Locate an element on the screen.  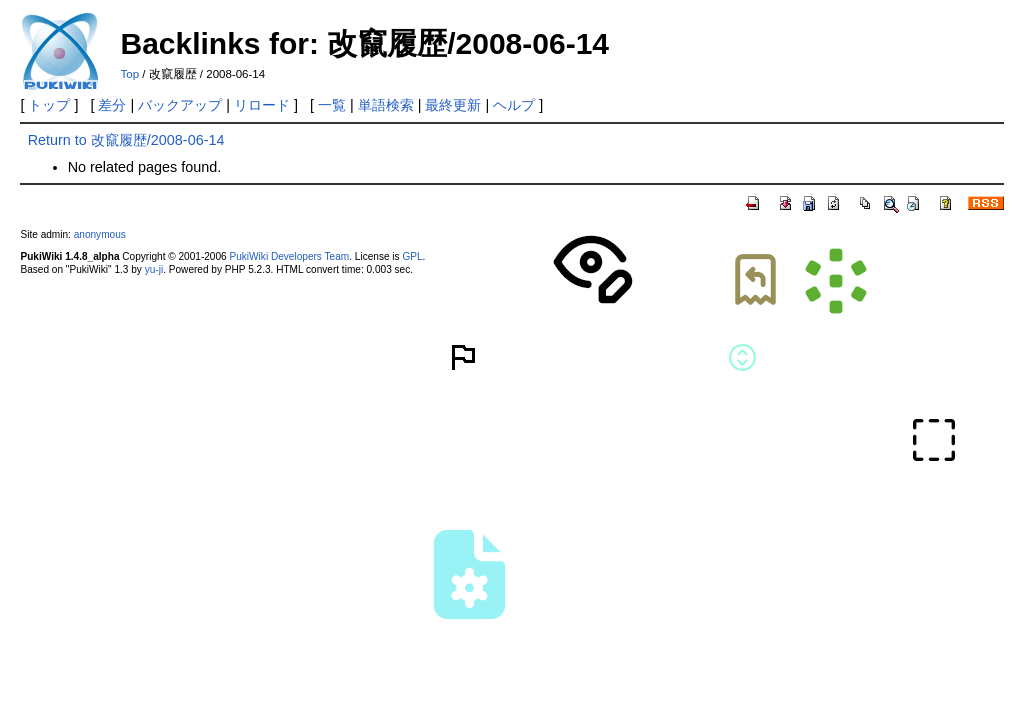
flag or report content is located at coordinates (463, 357).